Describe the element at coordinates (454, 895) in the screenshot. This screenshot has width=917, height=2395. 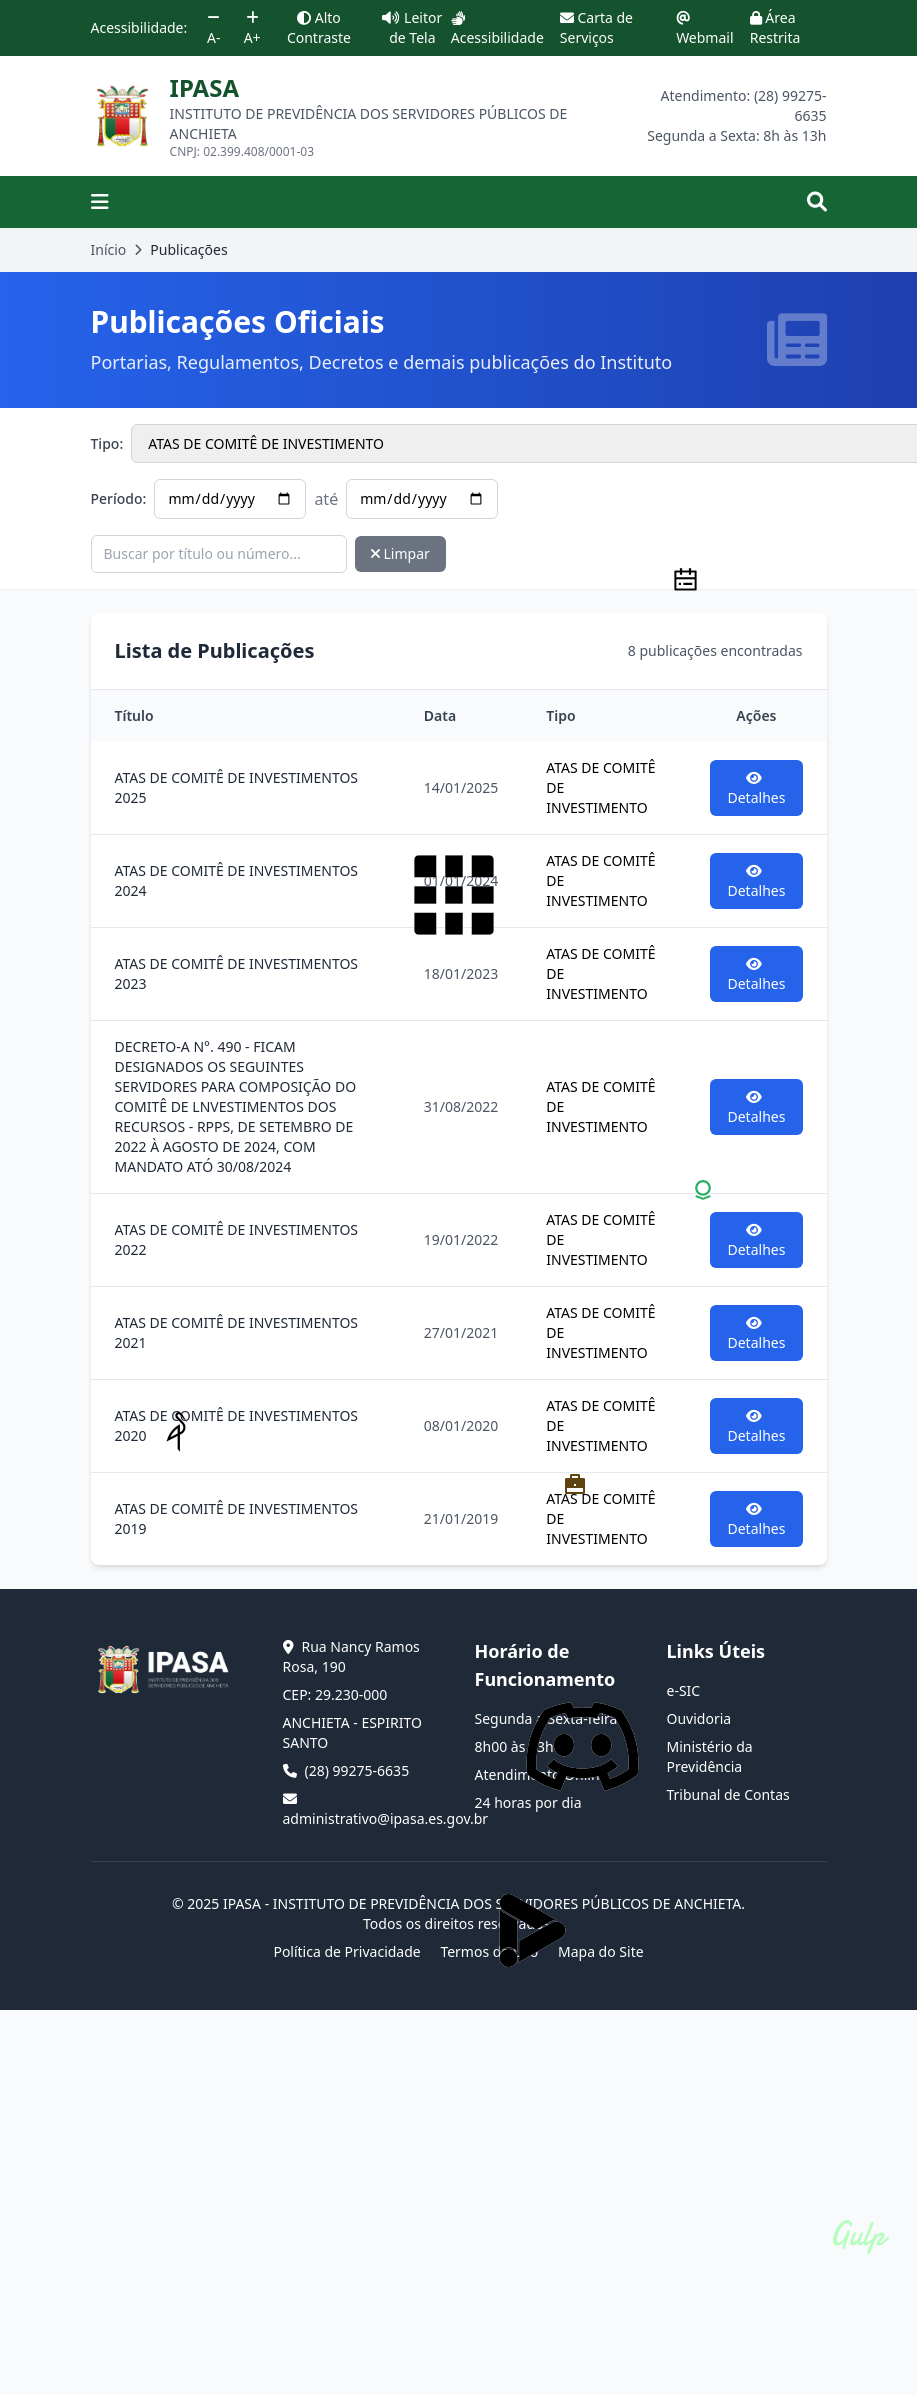
I see `view items in grid layout` at that location.